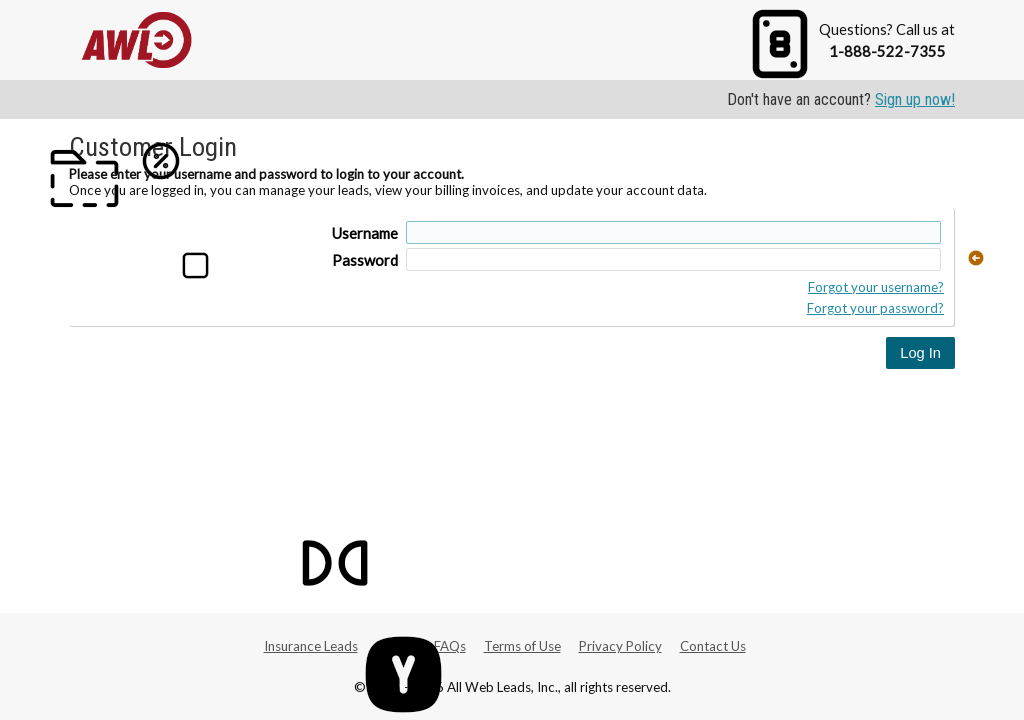  What do you see at coordinates (195, 265) in the screenshot?
I see `indicates tumble dry setting for laundry` at bounding box center [195, 265].